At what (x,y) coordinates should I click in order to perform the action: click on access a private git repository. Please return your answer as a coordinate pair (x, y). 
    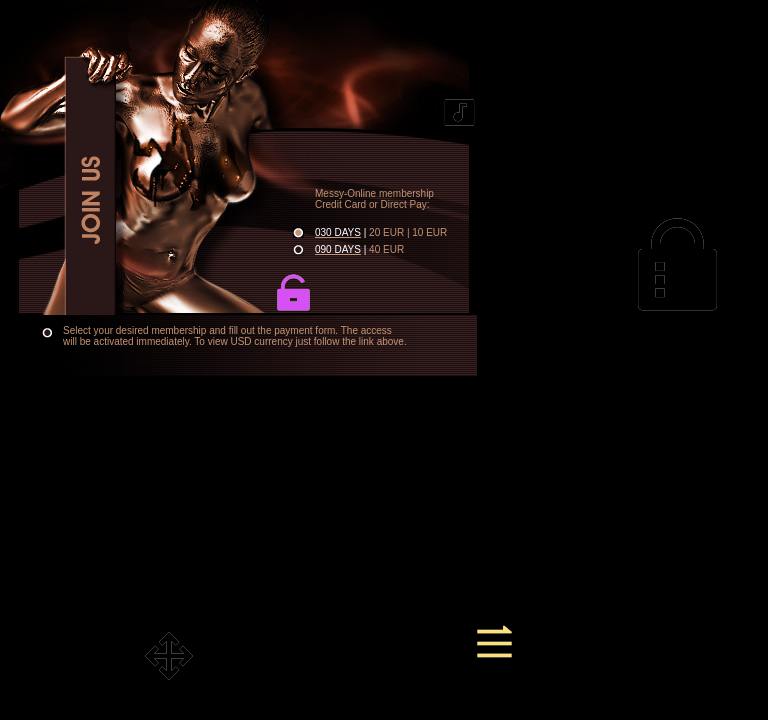
    Looking at the image, I should click on (677, 266).